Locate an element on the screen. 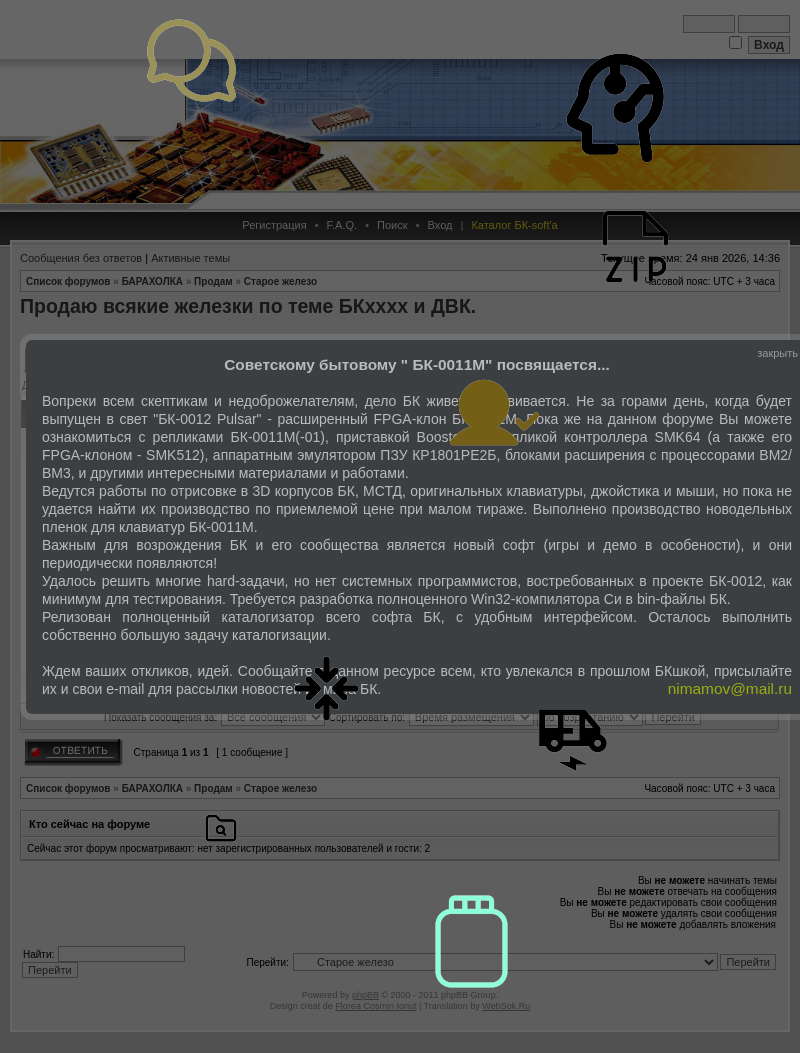  search within a folder is located at coordinates (221, 829).